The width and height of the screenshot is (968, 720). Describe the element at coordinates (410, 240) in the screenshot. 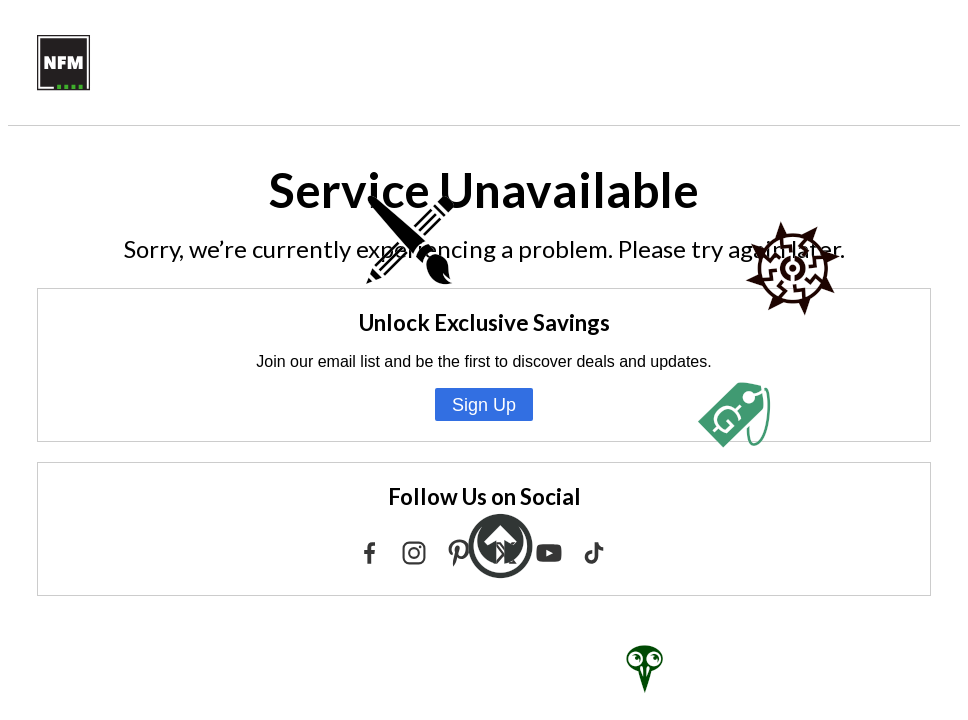

I see `access drawing and editing tools` at that location.